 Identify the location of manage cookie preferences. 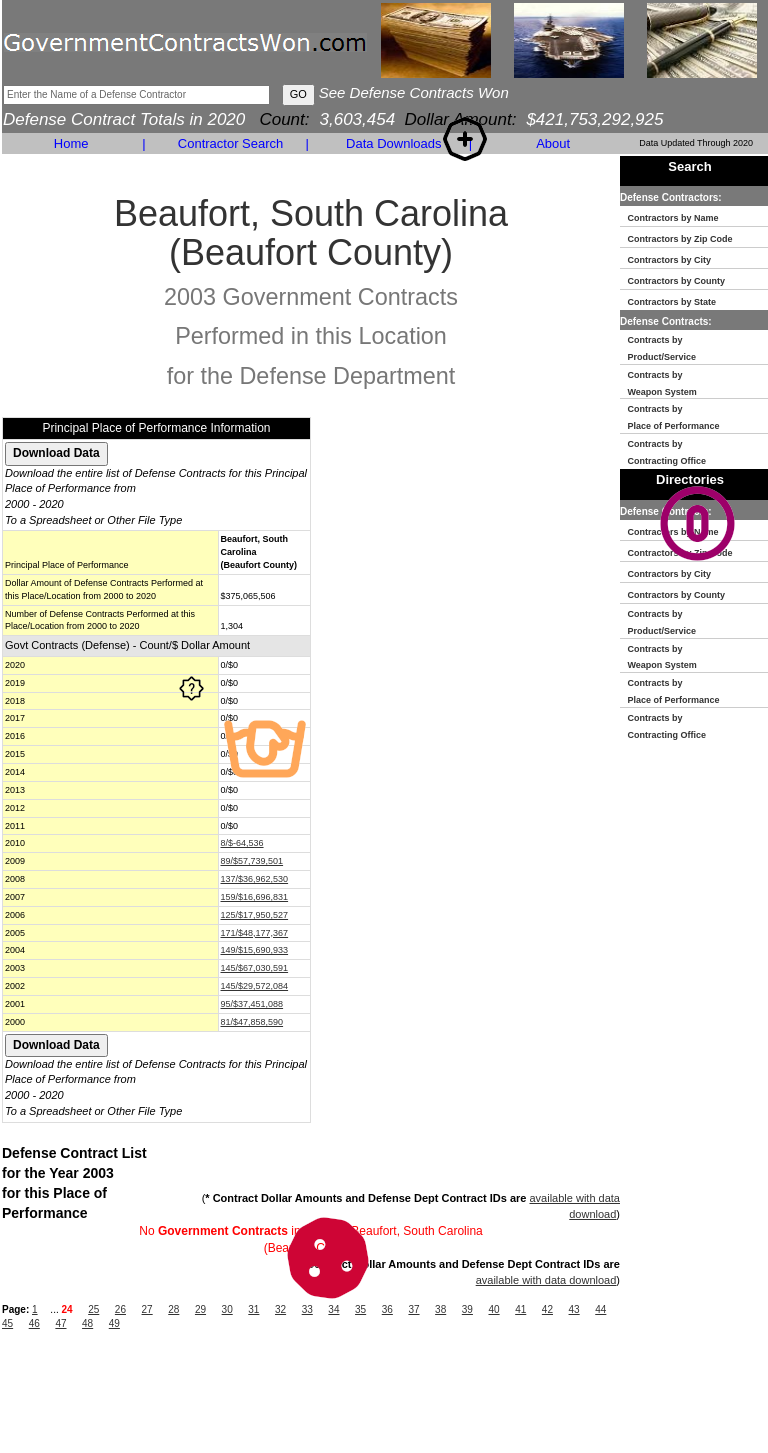
(328, 1258).